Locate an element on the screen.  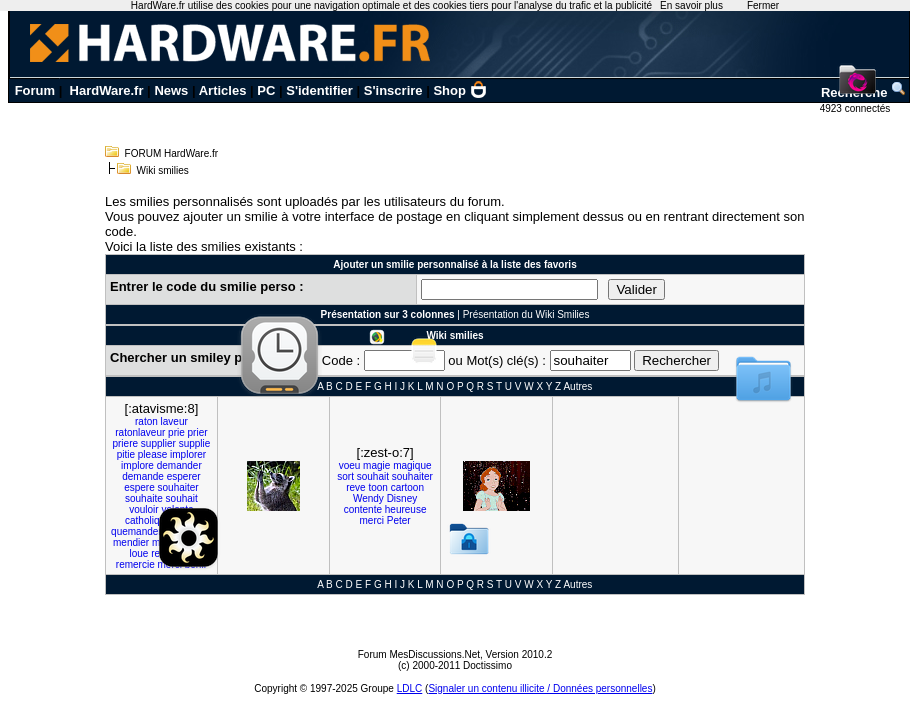
open your music folder is located at coordinates (763, 378).